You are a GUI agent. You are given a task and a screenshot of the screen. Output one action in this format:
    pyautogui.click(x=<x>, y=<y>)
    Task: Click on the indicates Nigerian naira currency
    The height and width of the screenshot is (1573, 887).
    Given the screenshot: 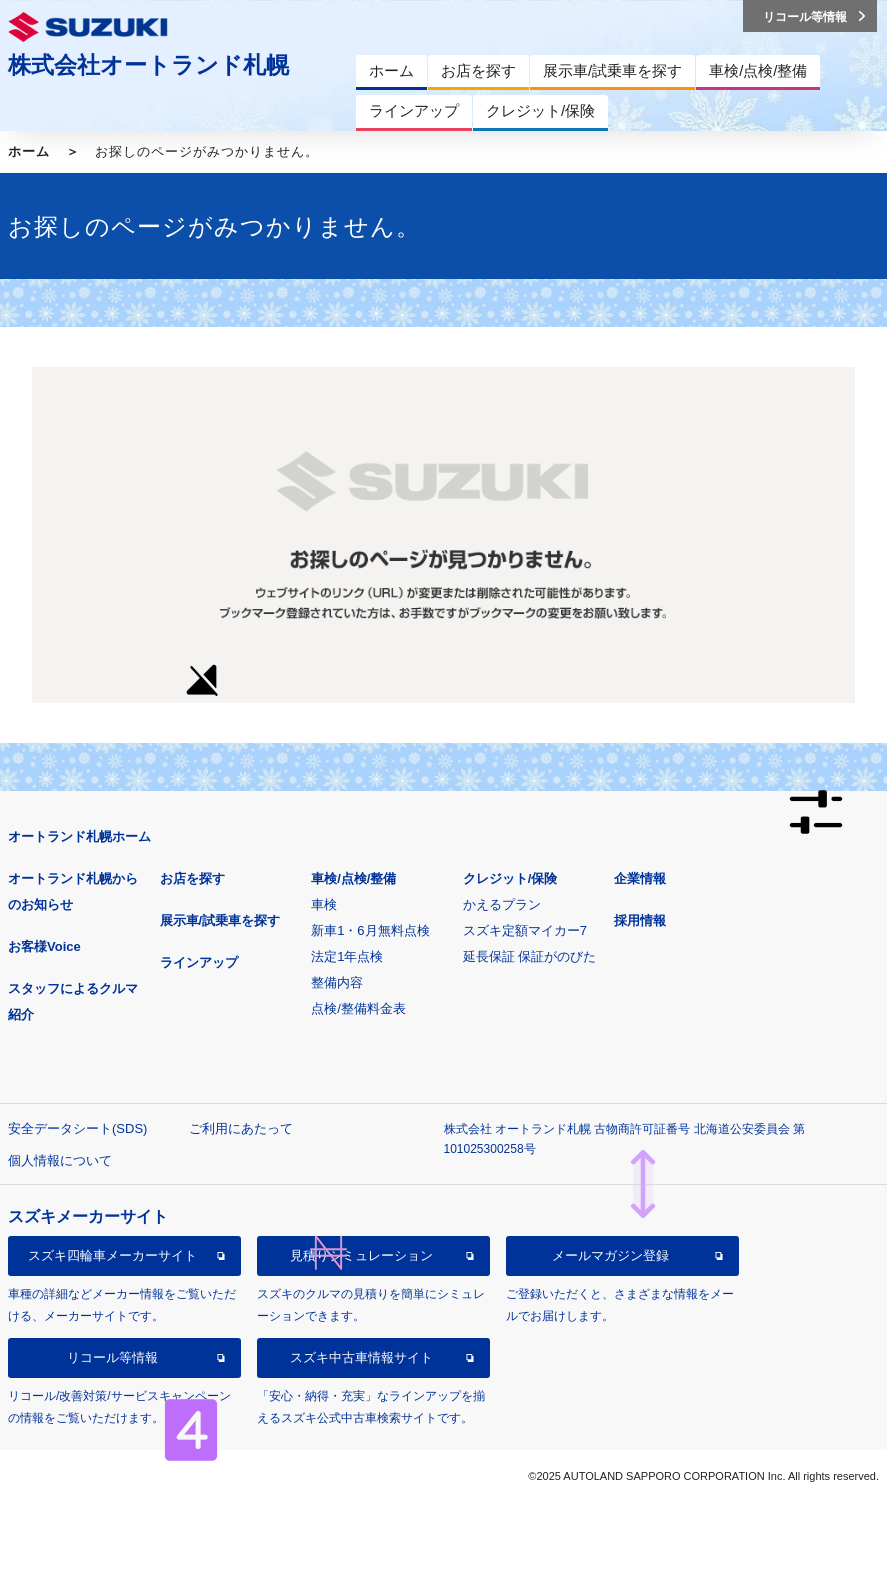 What is the action you would take?
    pyautogui.click(x=328, y=1252)
    